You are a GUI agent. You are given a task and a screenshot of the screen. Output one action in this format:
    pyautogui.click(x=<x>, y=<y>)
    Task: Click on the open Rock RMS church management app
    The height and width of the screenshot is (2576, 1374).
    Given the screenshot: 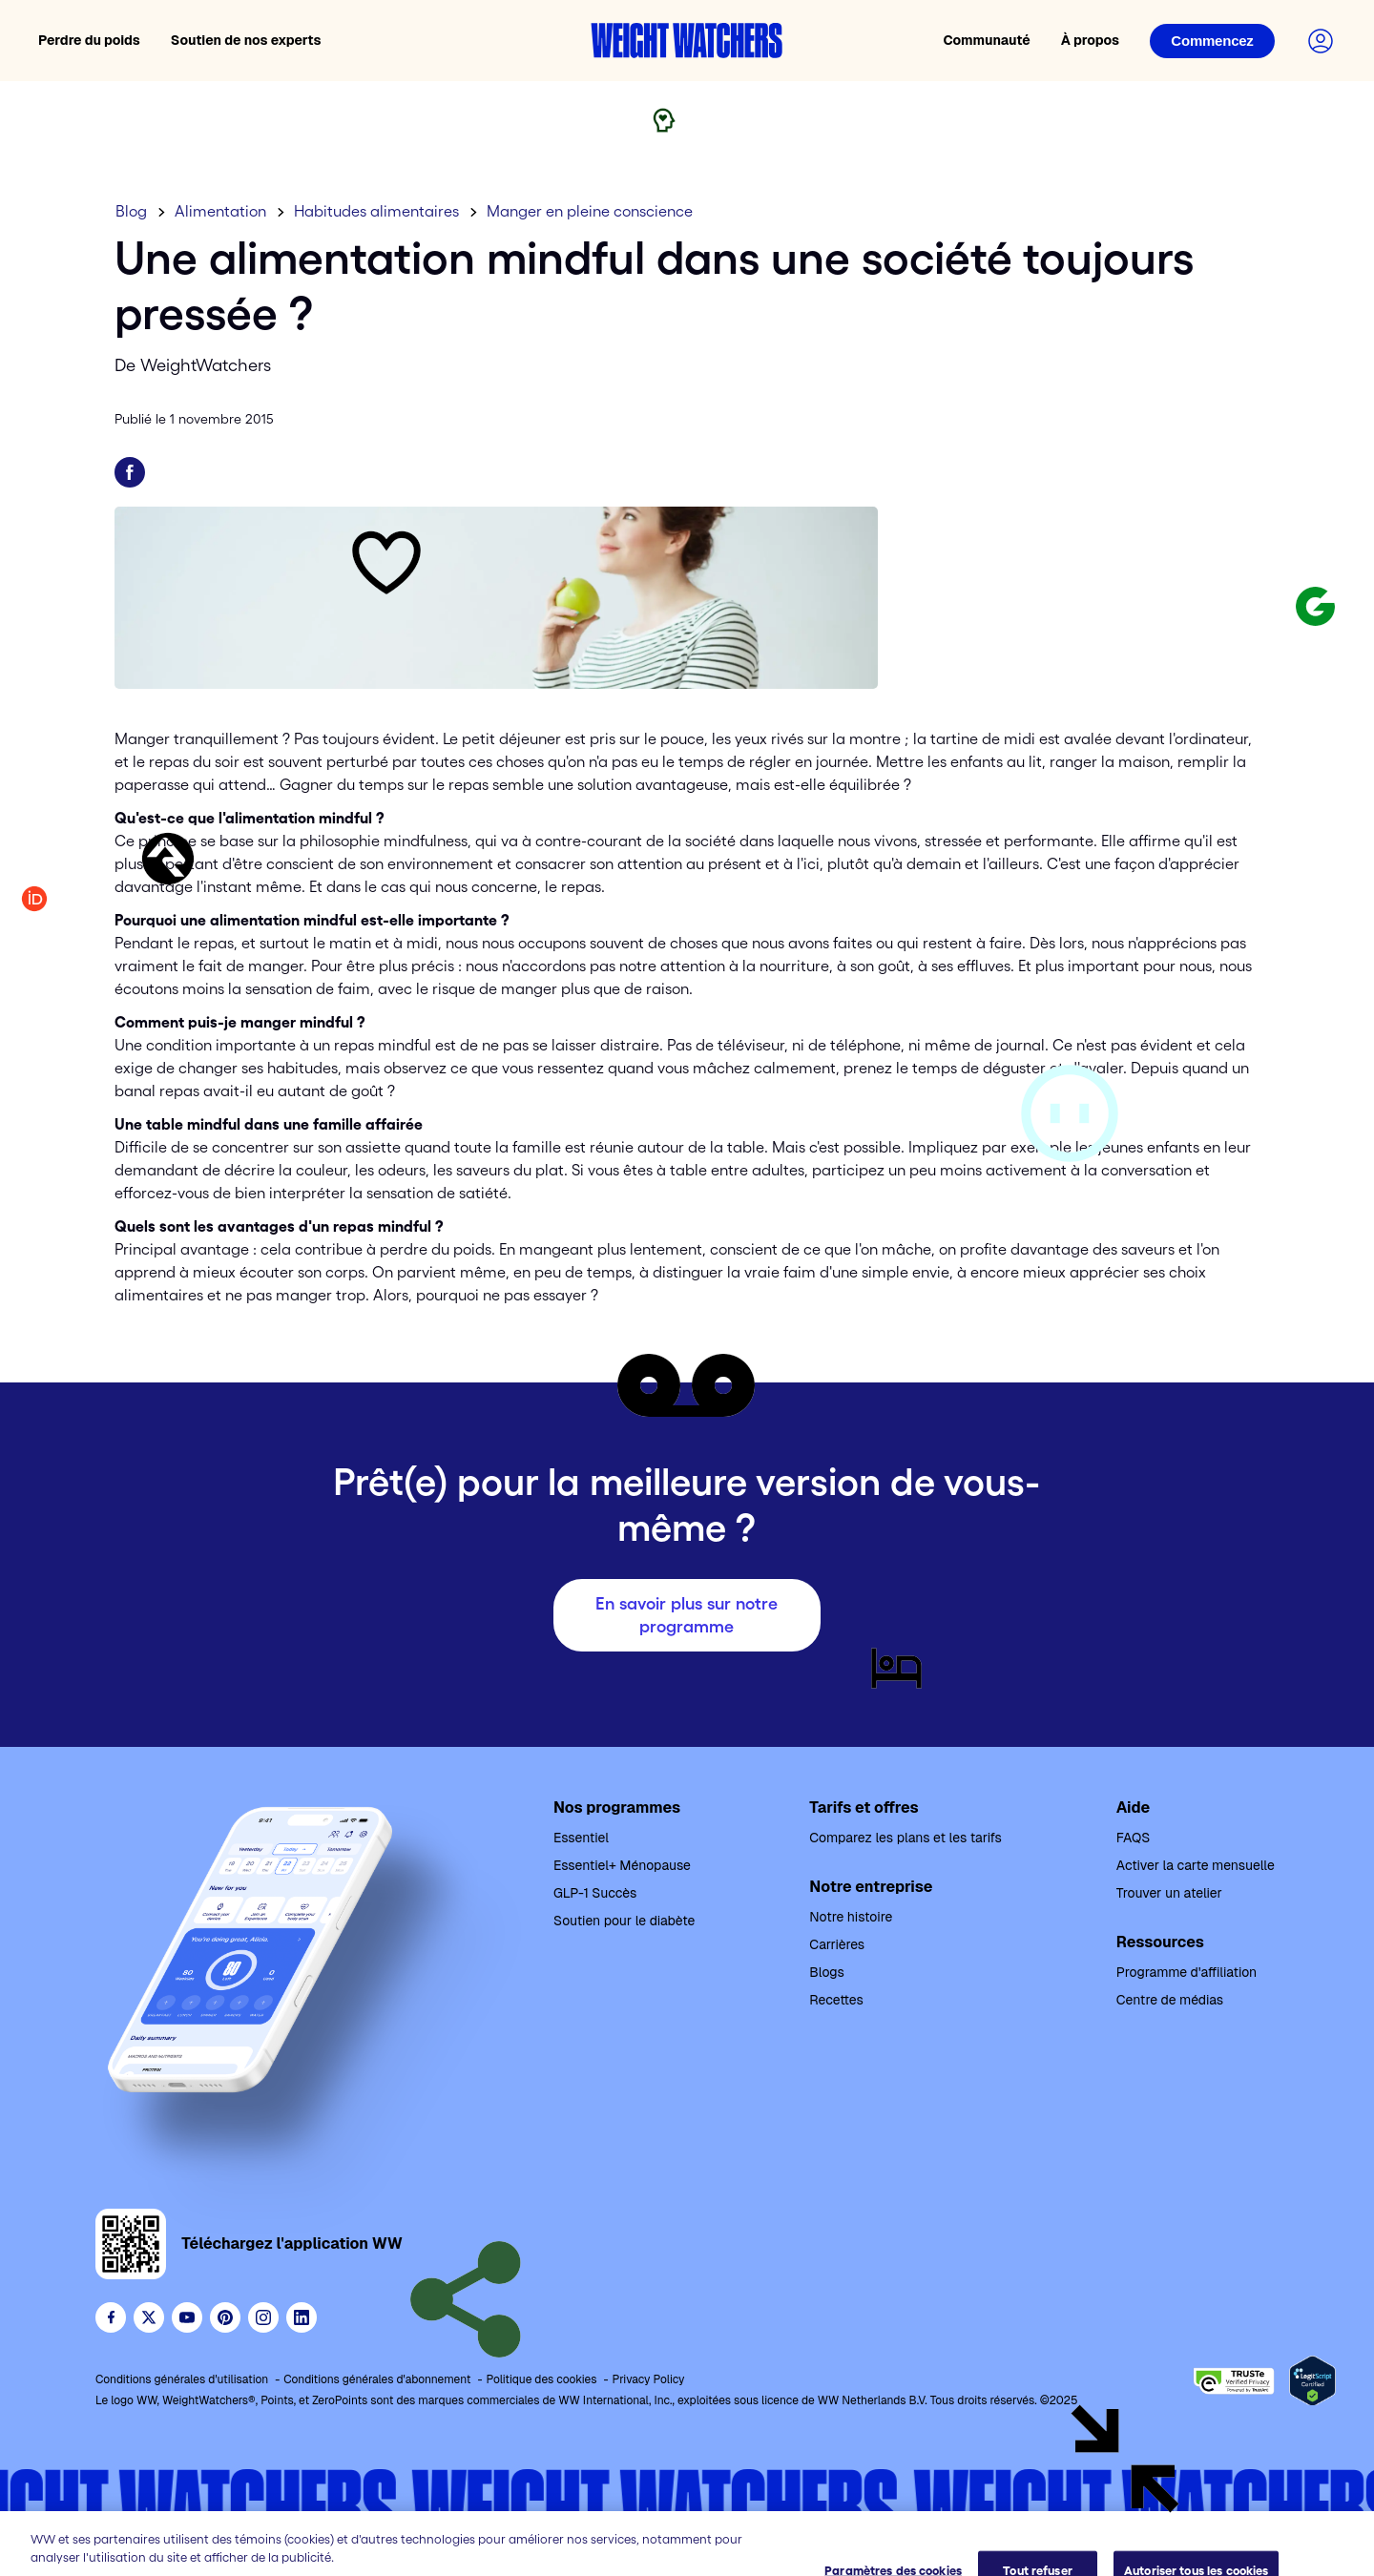 What is the action you would take?
    pyautogui.click(x=168, y=859)
    